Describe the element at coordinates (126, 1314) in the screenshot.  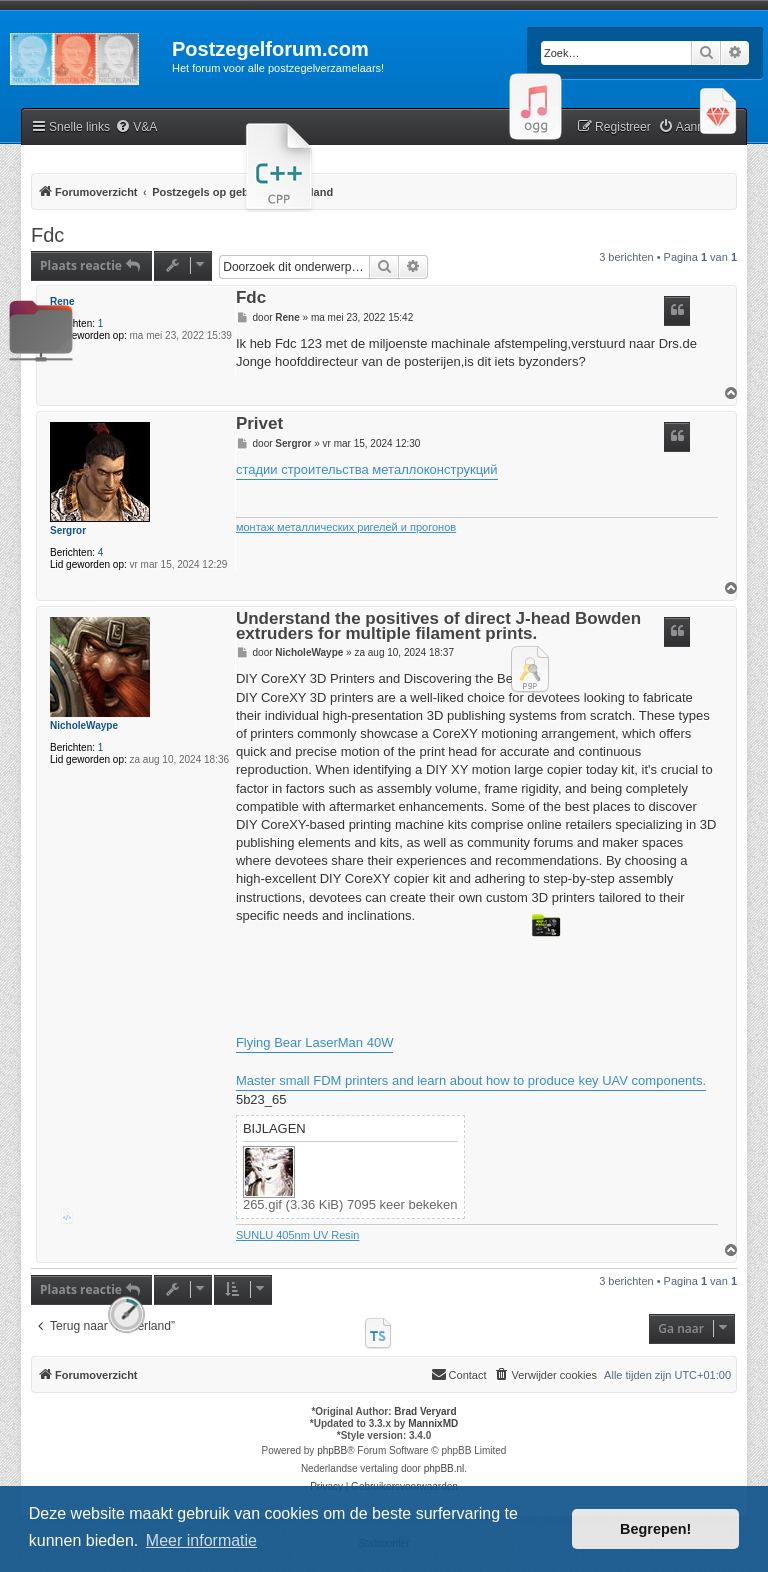
I see `launch sysprof system profiler` at that location.